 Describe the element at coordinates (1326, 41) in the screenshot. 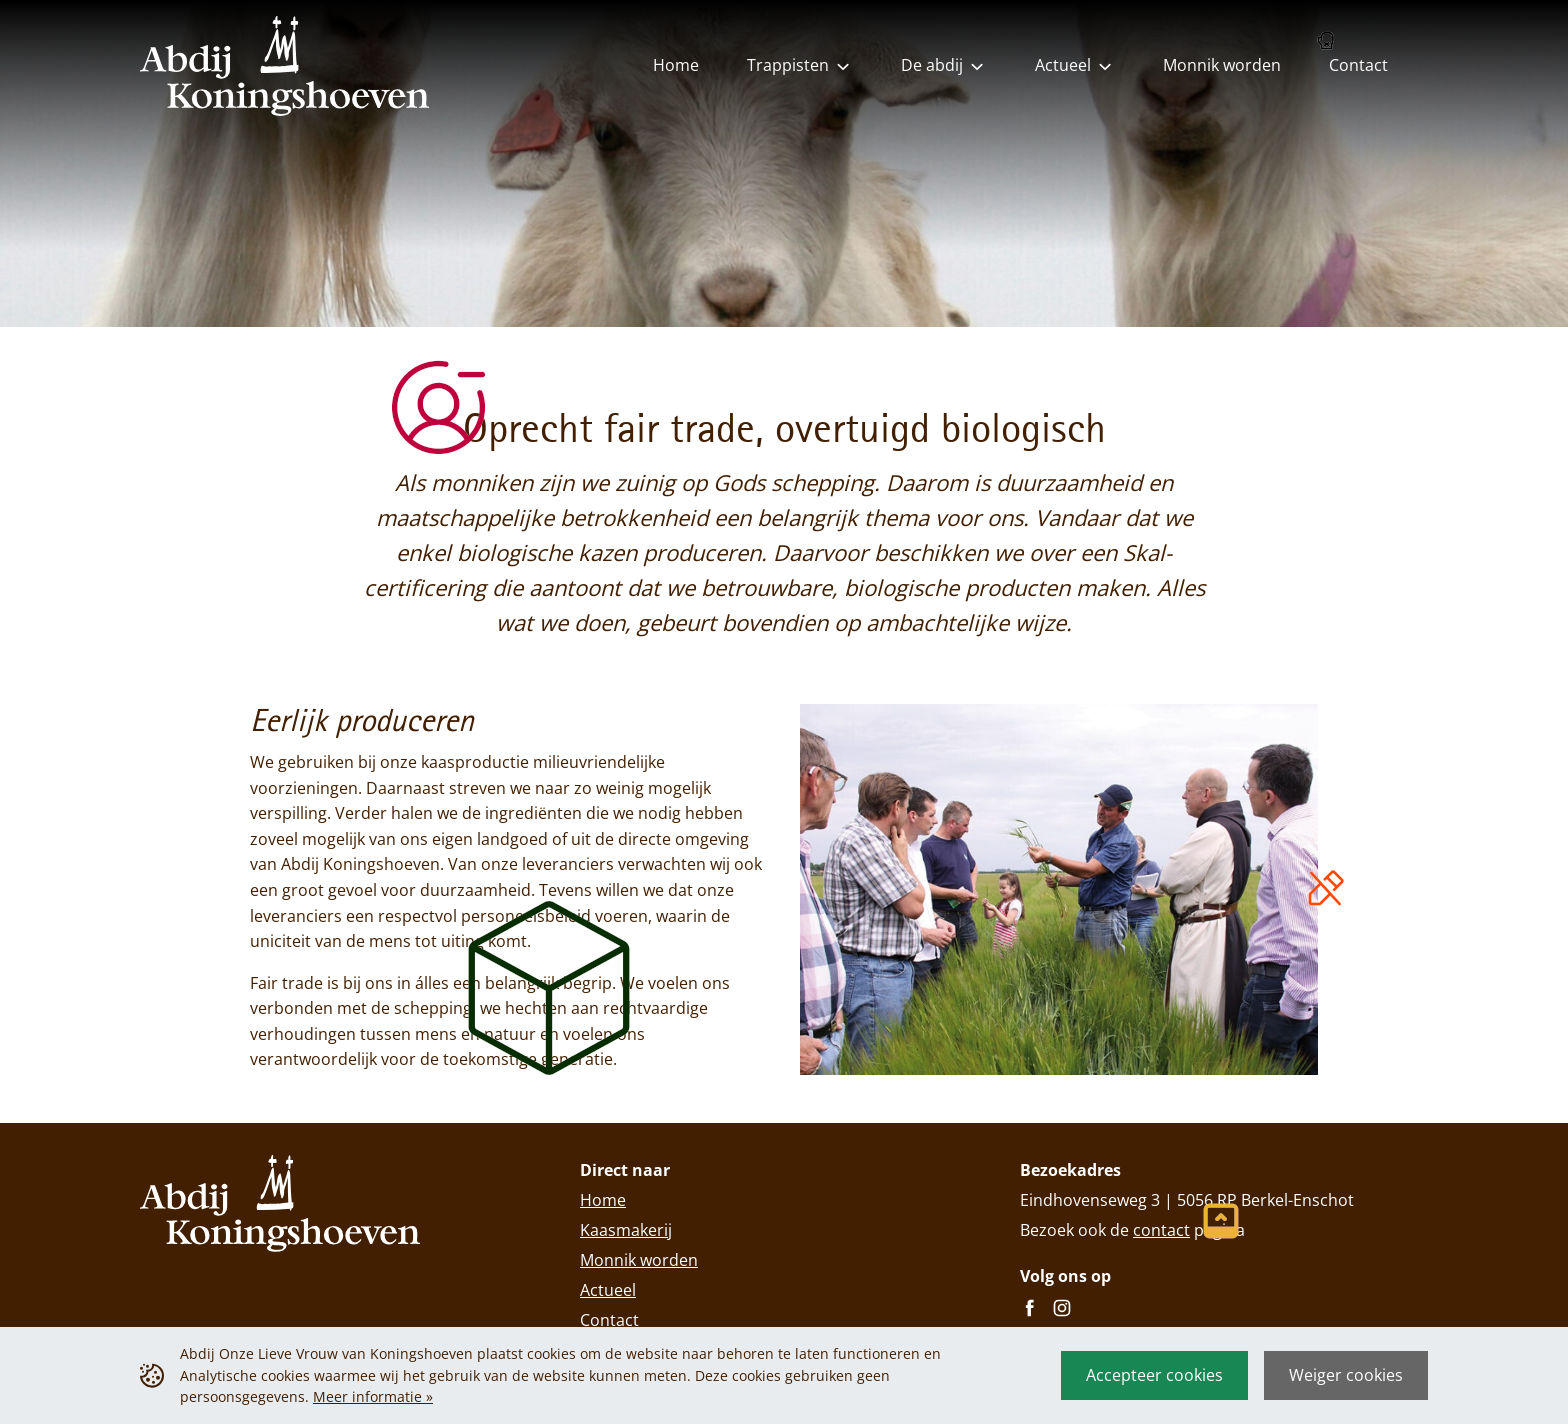

I see `access boxing or combat sports content` at that location.